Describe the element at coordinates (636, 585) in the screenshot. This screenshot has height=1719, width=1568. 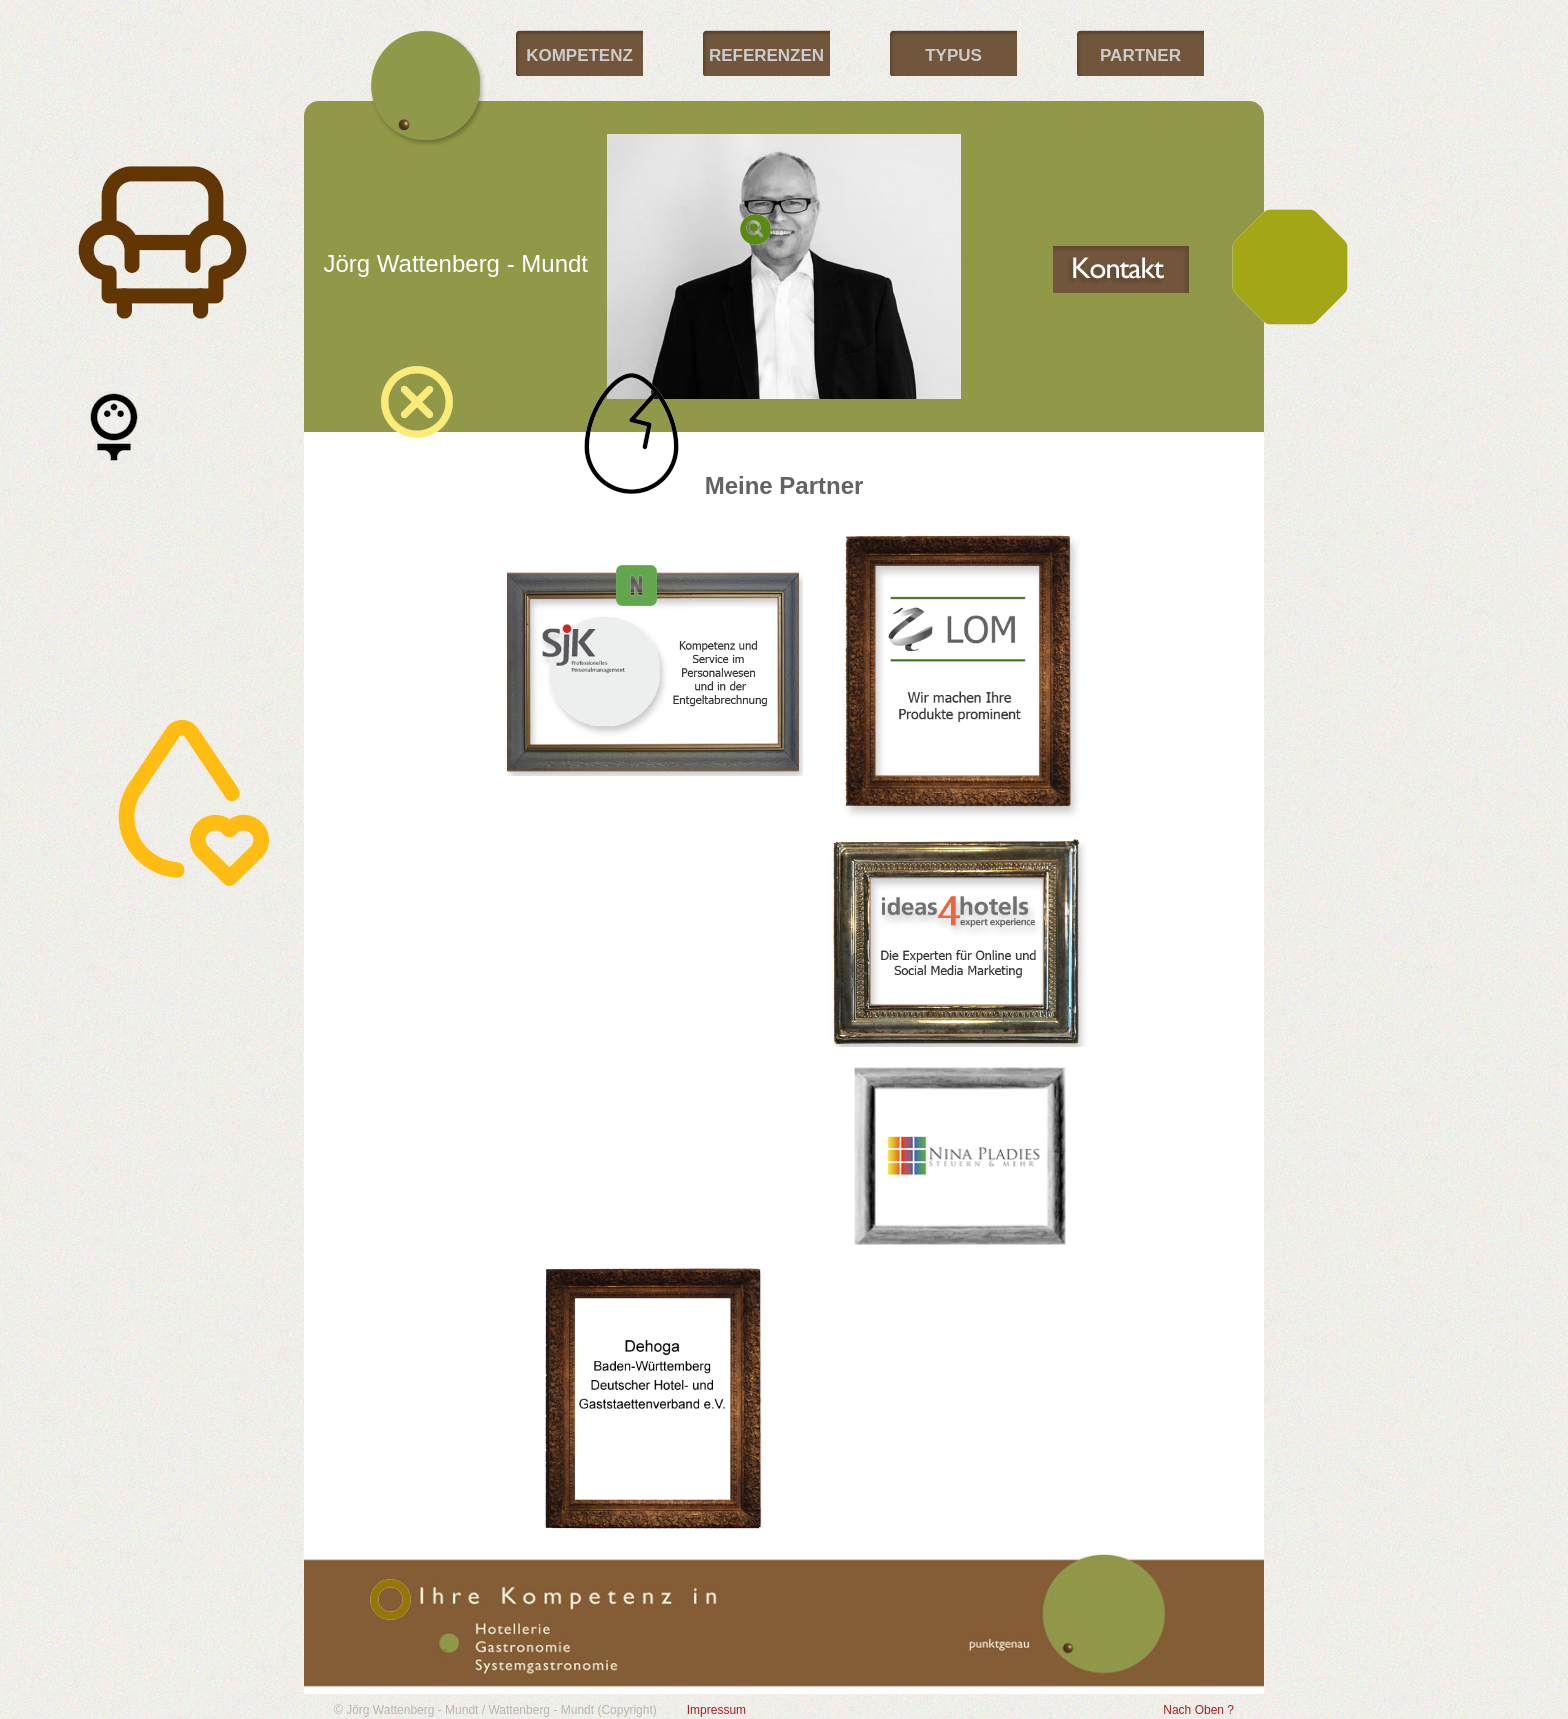
I see `indicates an item starting with the letter N` at that location.